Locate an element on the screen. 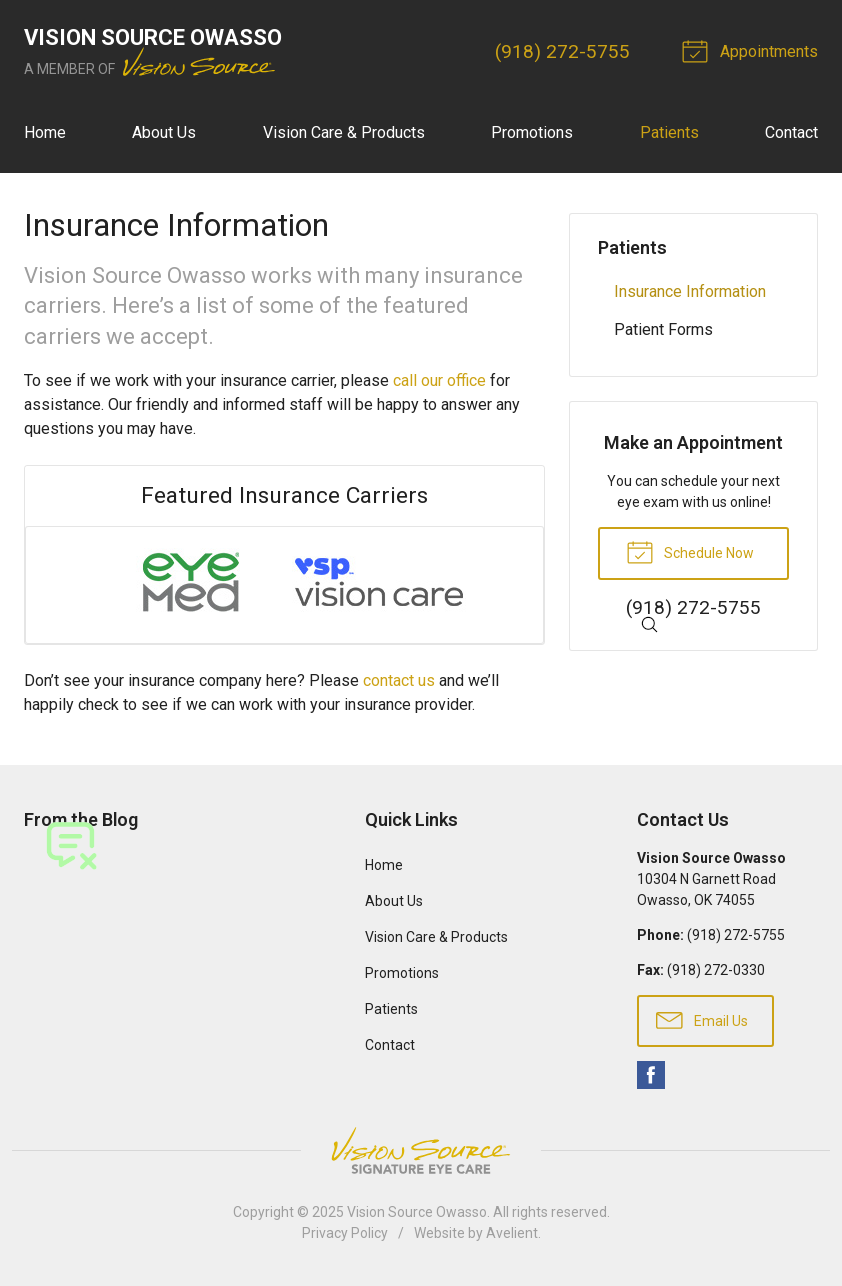 Image resolution: width=842 pixels, height=1286 pixels. search for content is located at coordinates (649, 624).